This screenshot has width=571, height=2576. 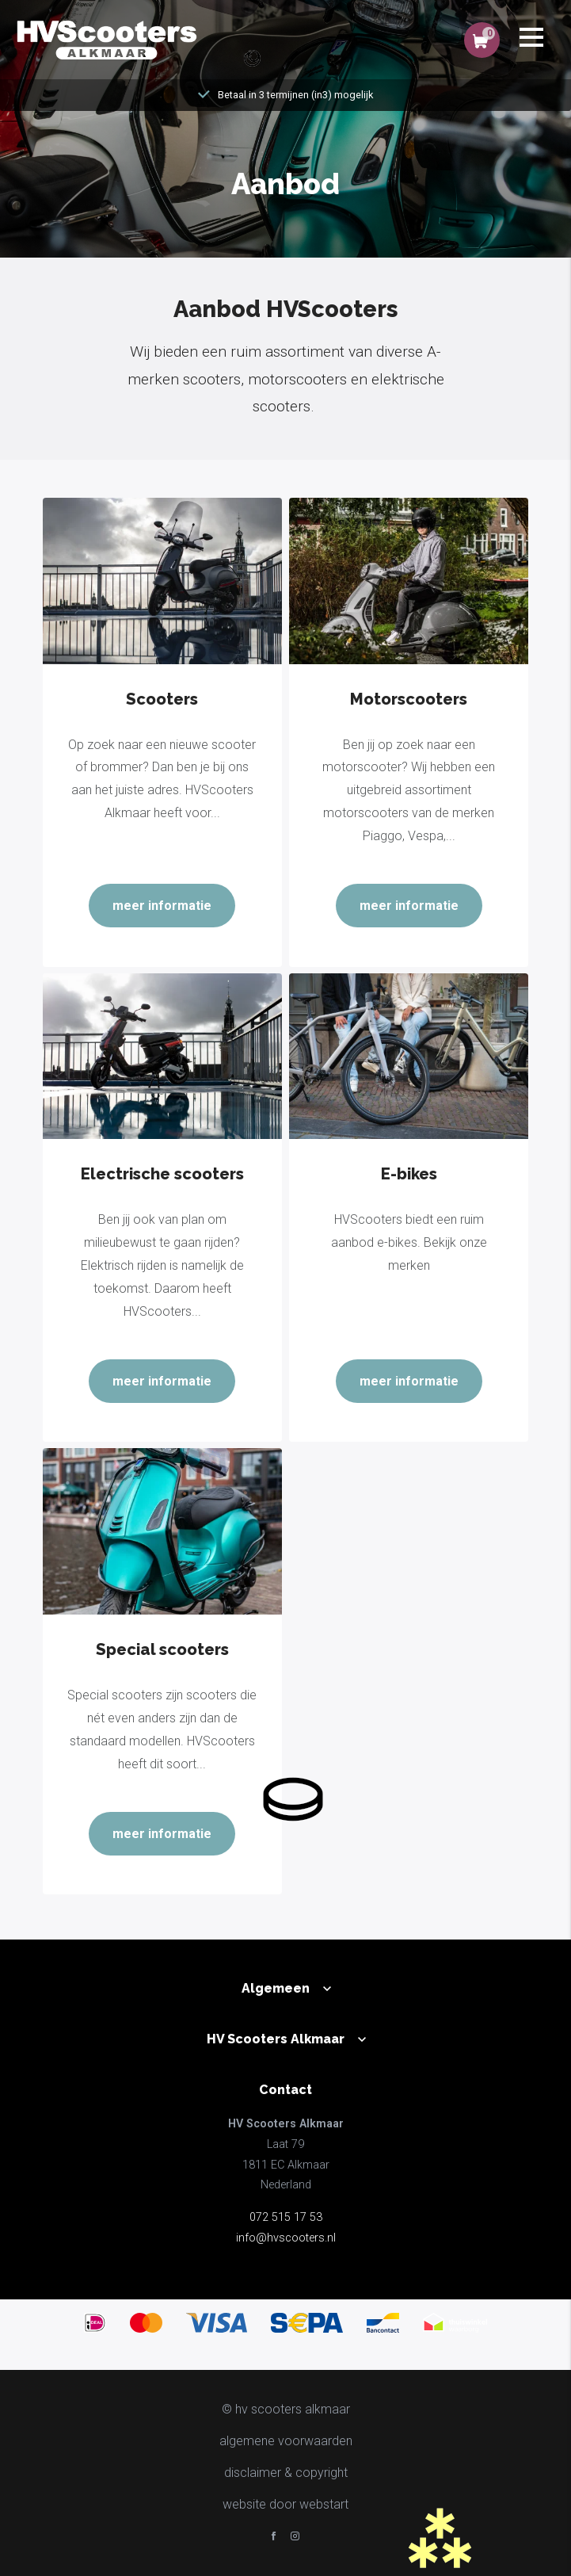 I want to click on open Firefox browser, so click(x=252, y=58).